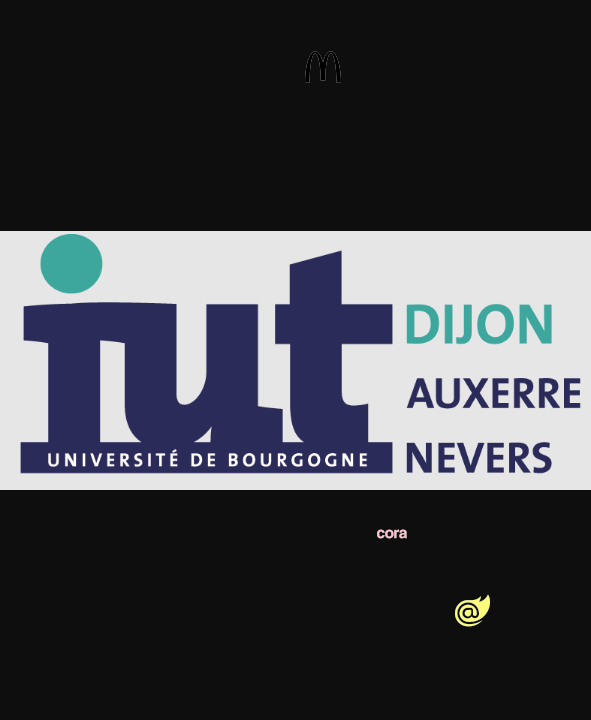  Describe the element at coordinates (392, 534) in the screenshot. I see `Cora brand logo` at that location.